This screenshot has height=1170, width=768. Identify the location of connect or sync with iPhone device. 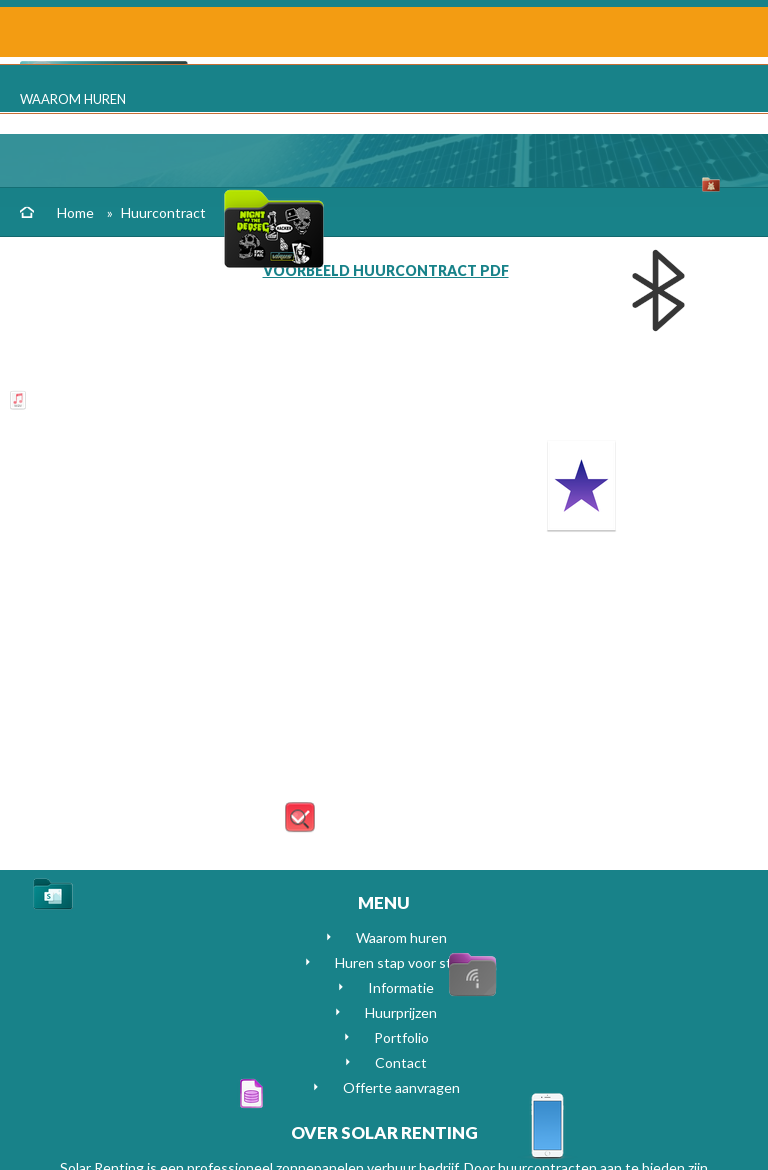
(547, 1126).